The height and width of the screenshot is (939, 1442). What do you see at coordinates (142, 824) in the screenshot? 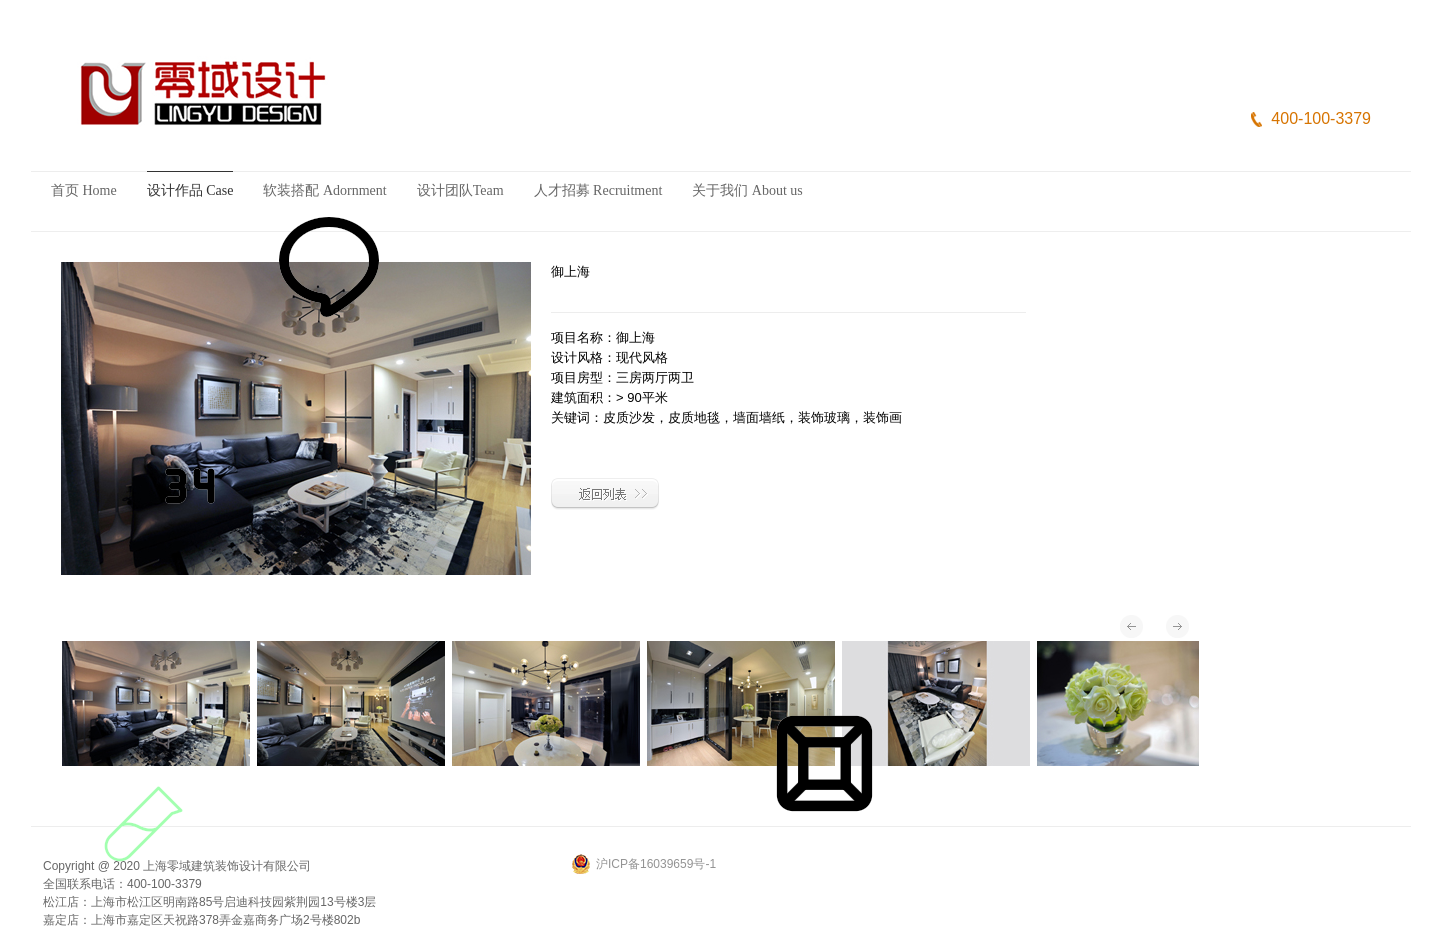
I see `access experimental or beta features` at bounding box center [142, 824].